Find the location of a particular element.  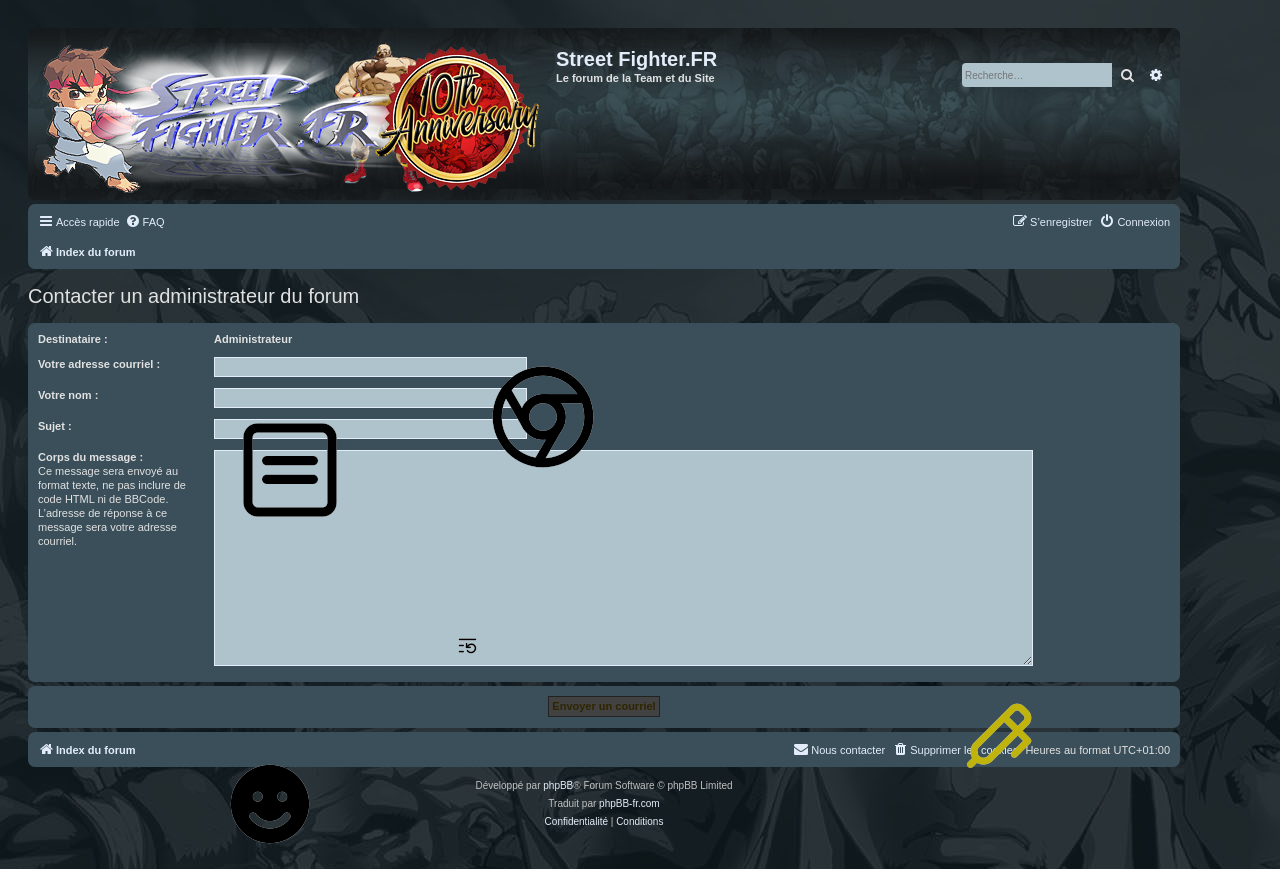

open chromium browser is located at coordinates (543, 417).